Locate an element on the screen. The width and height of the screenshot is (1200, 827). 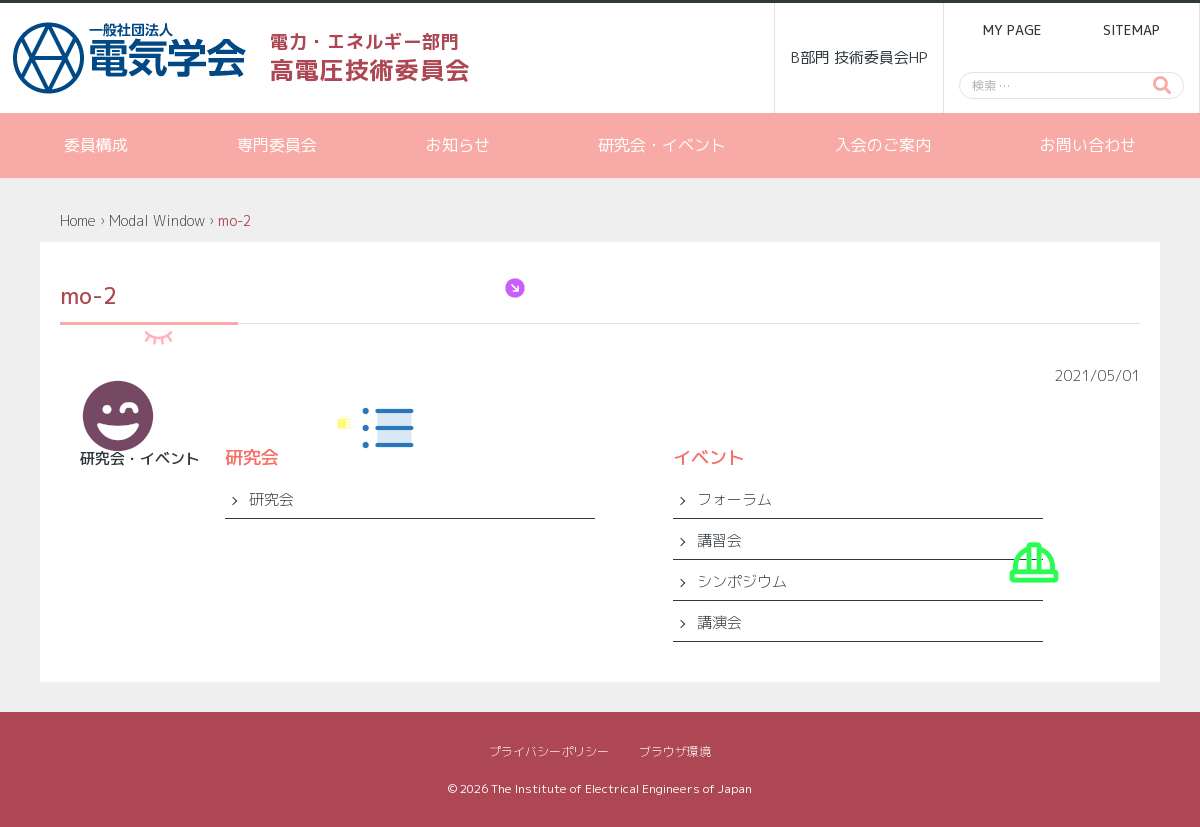
hide password or sensitive content is located at coordinates (158, 336).